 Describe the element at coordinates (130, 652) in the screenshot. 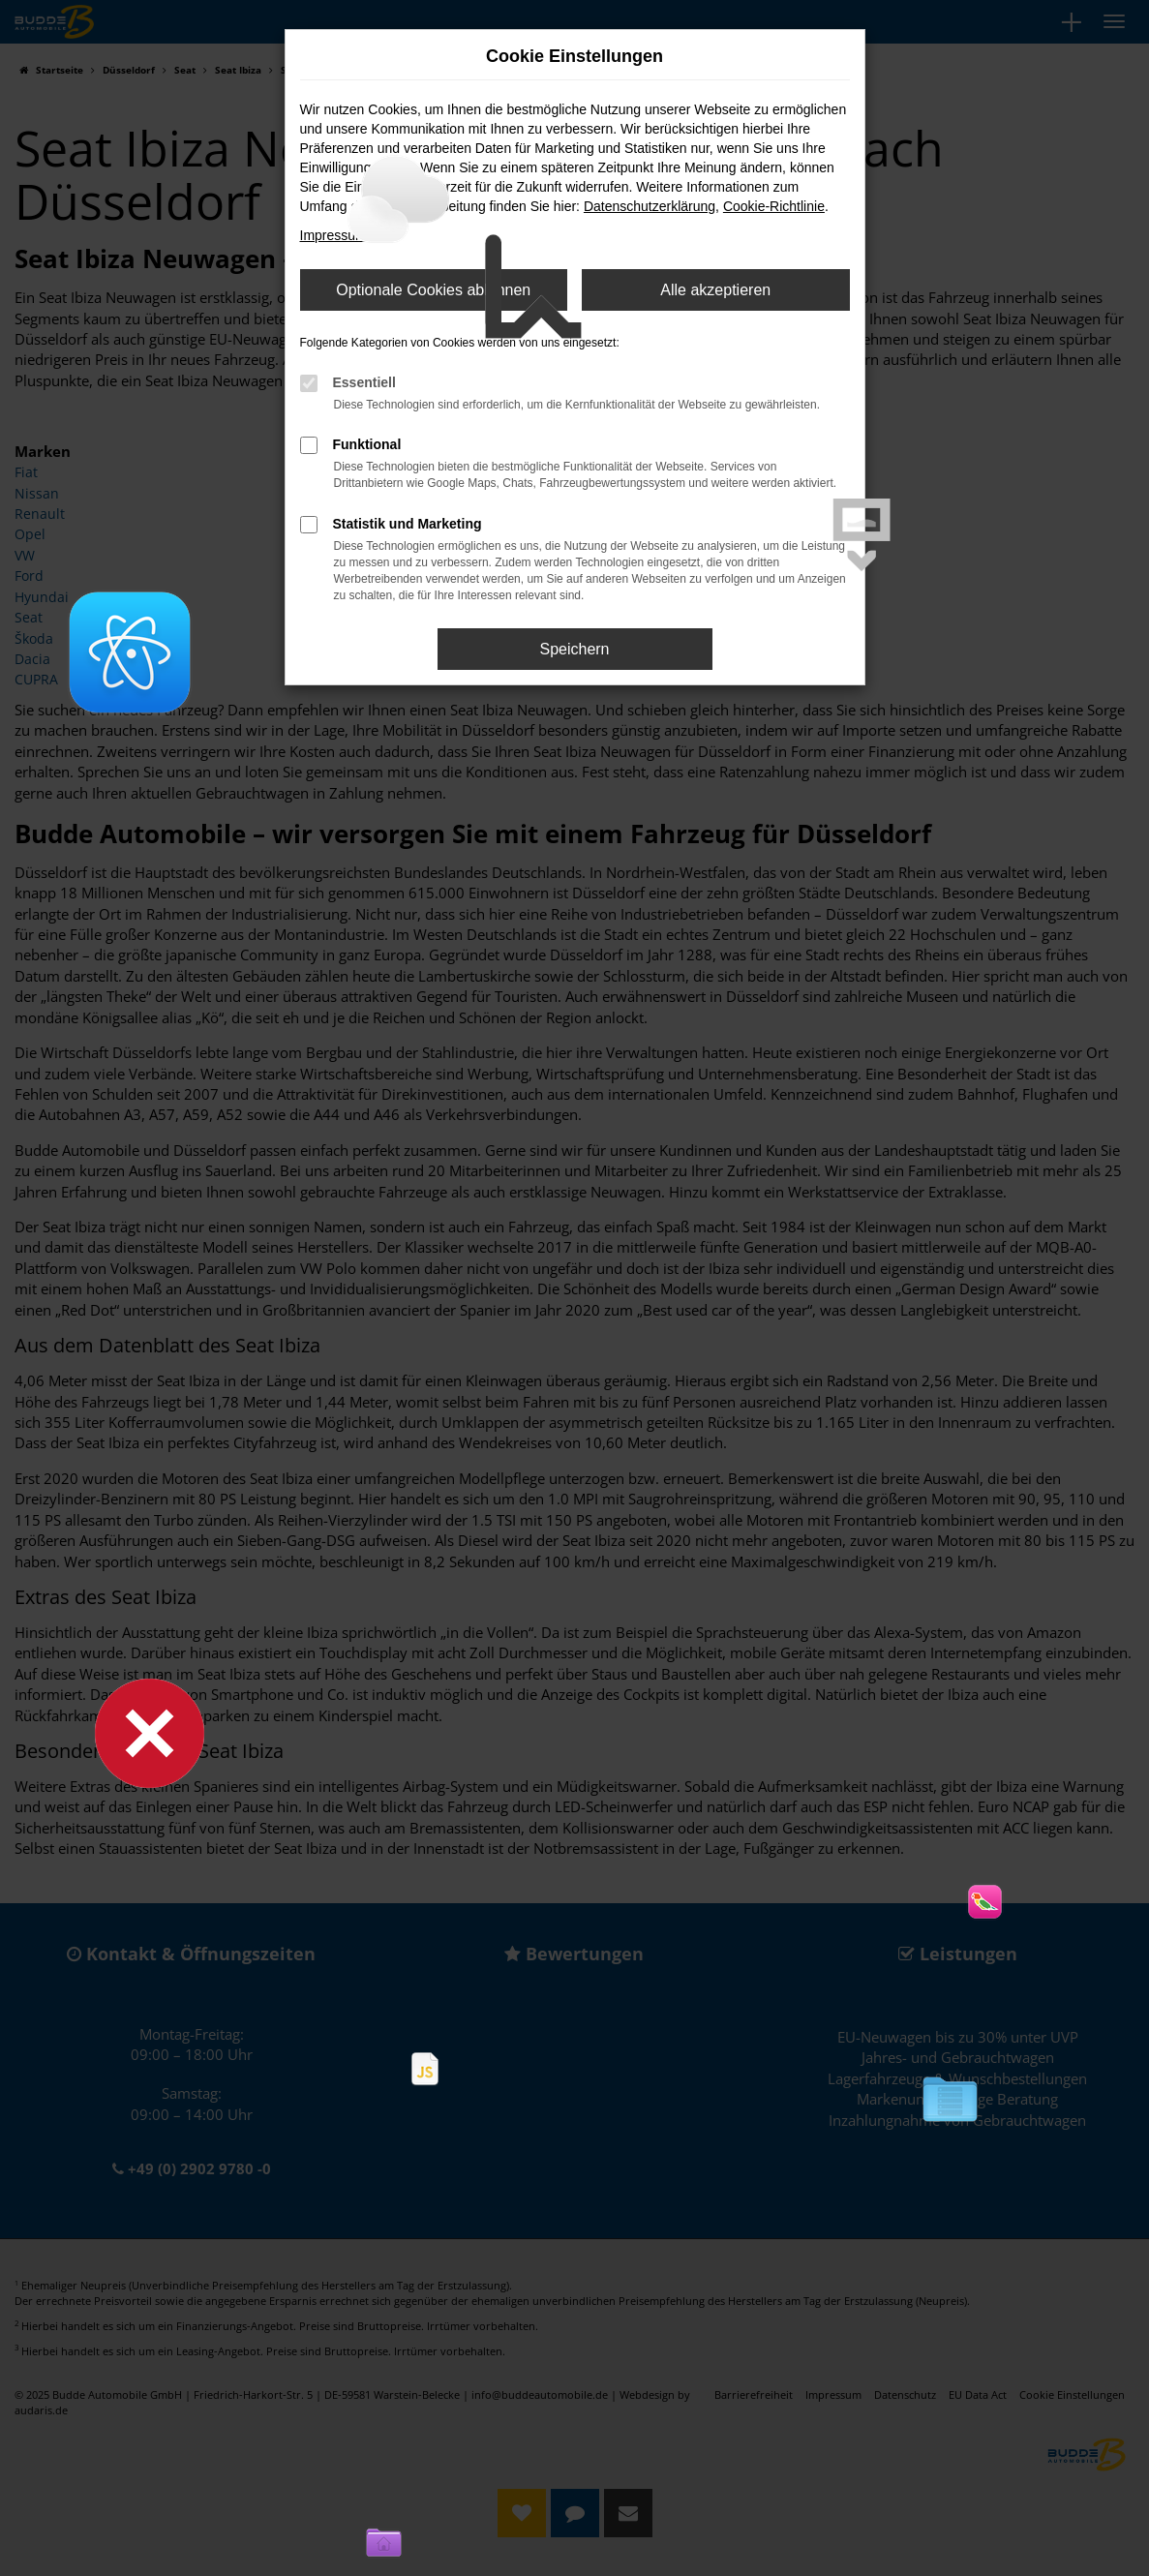

I see `open atom text editor` at that location.